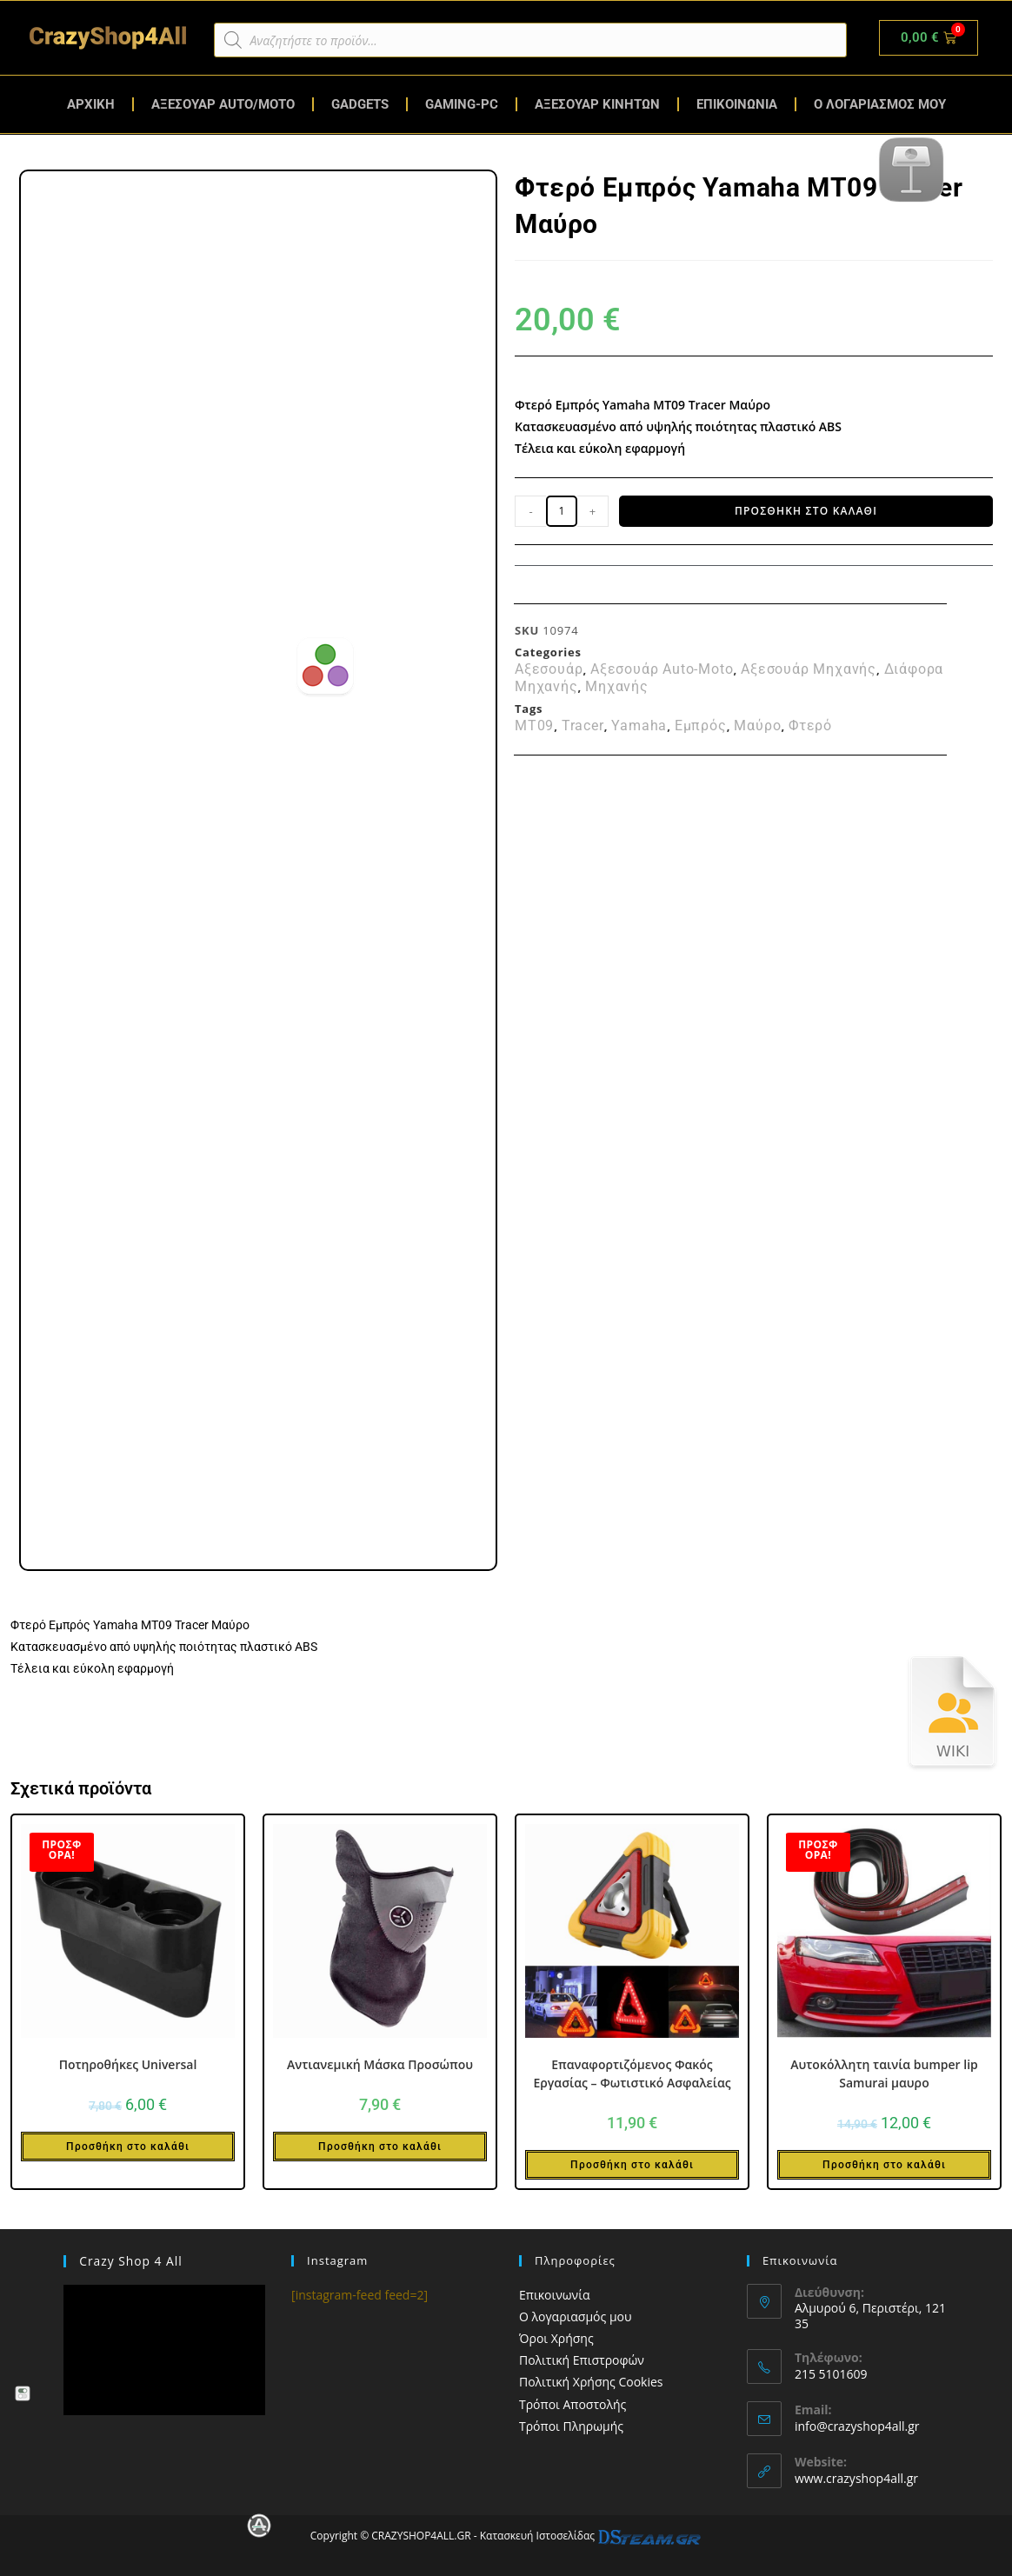 The image size is (1012, 2576). I want to click on open the software update manager, so click(259, 2526).